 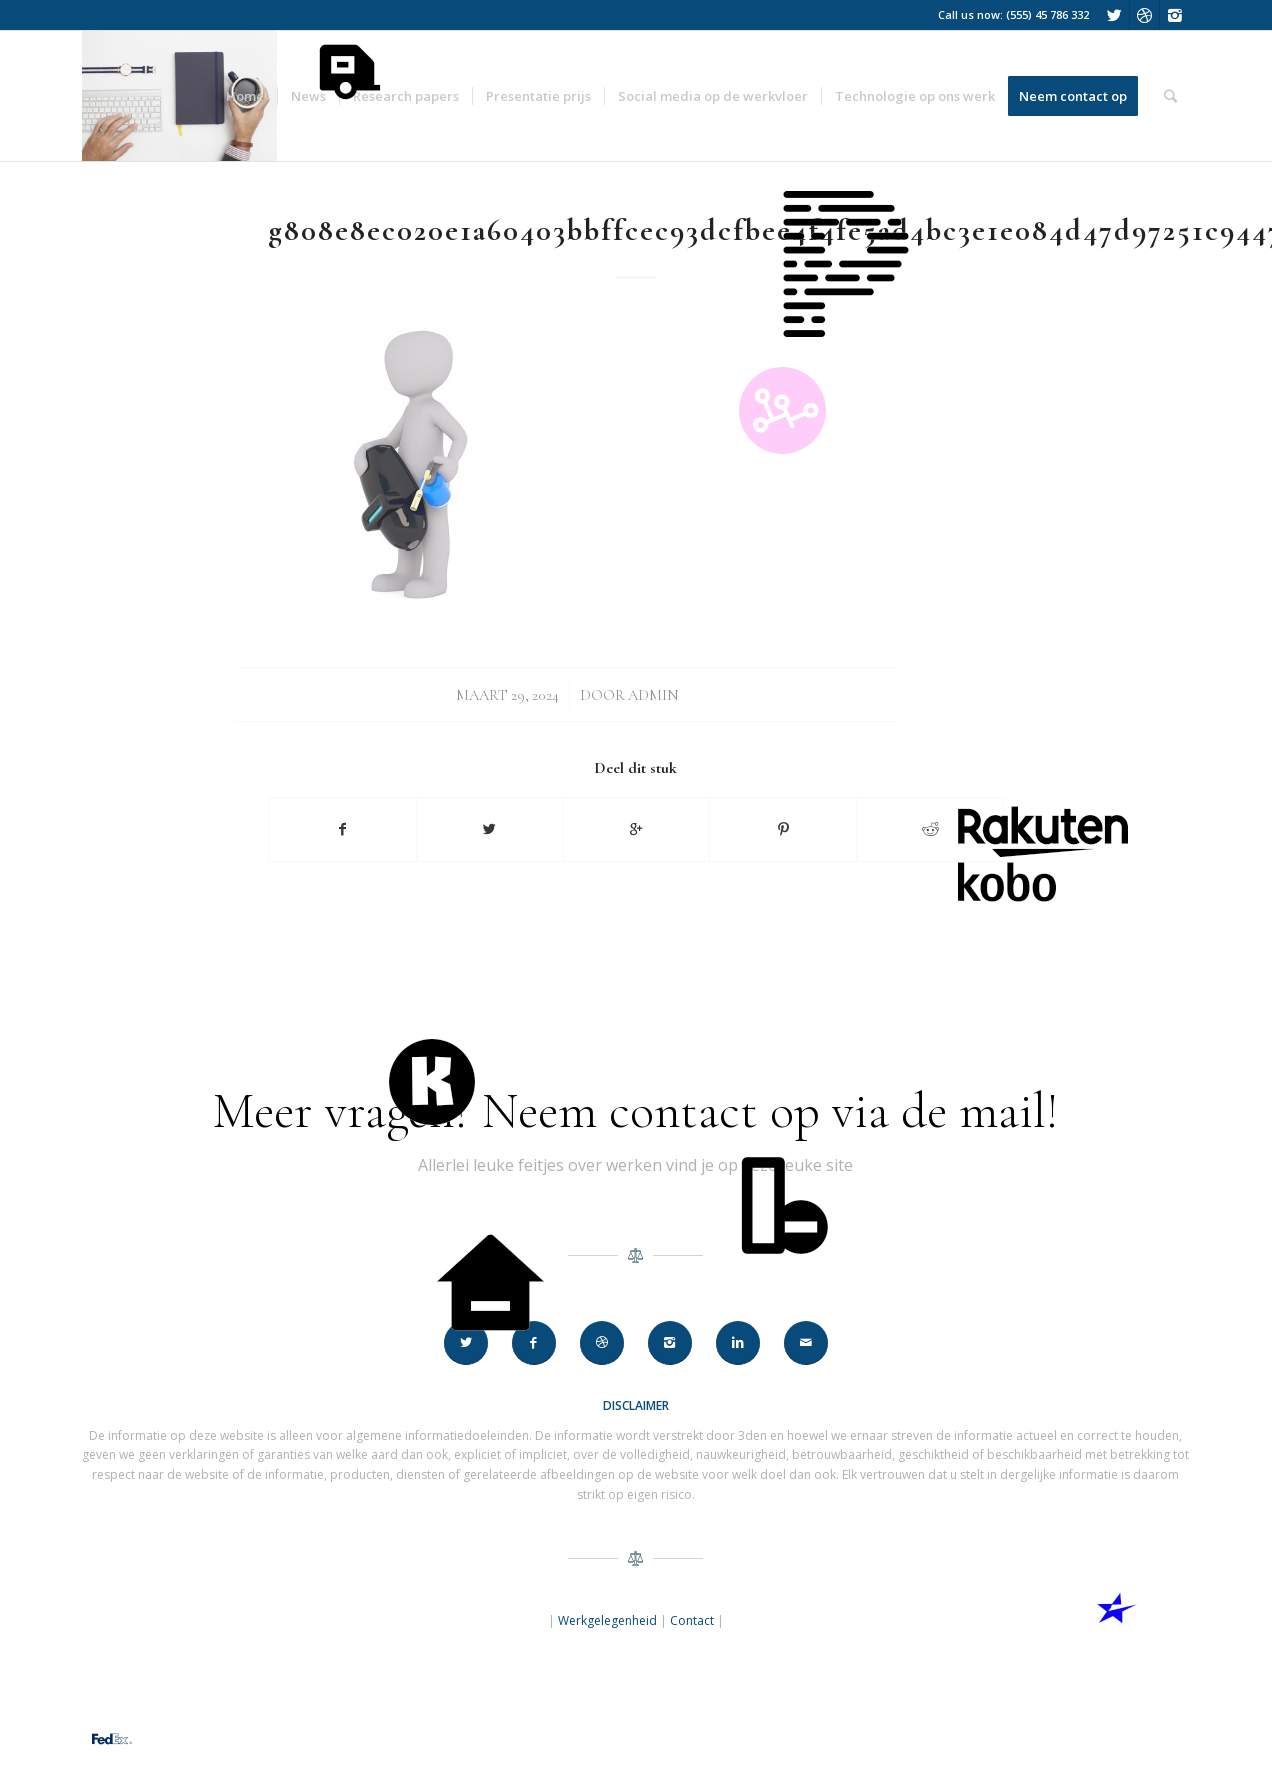 I want to click on navigate to home screen, so click(x=490, y=1286).